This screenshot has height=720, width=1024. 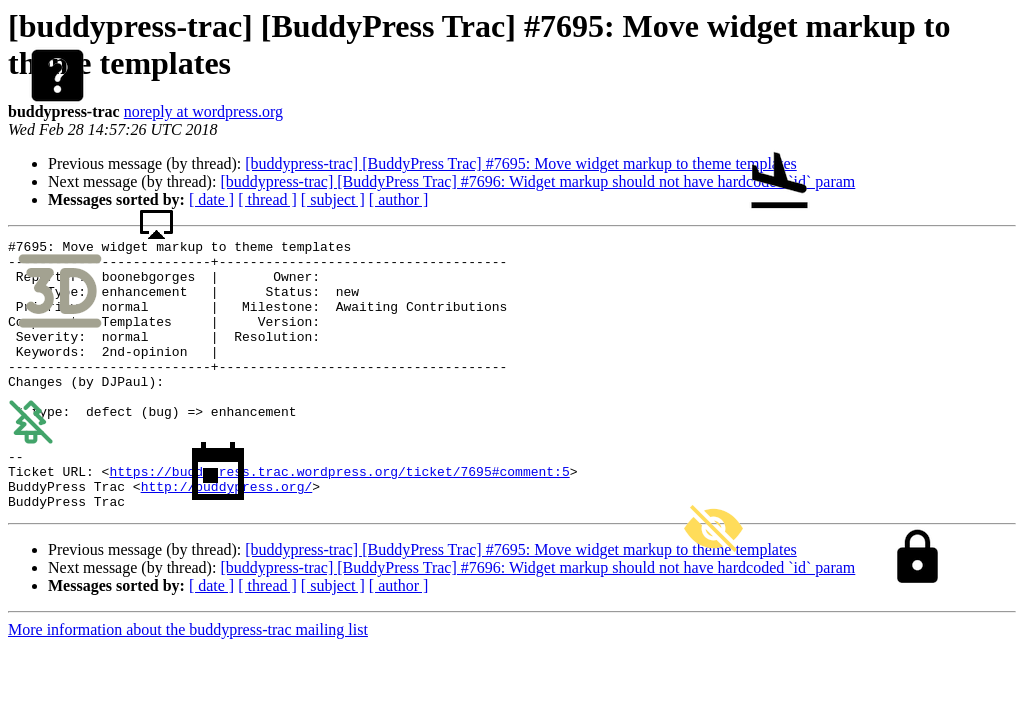 What do you see at coordinates (57, 75) in the screenshot?
I see `access help center or support resources` at bounding box center [57, 75].